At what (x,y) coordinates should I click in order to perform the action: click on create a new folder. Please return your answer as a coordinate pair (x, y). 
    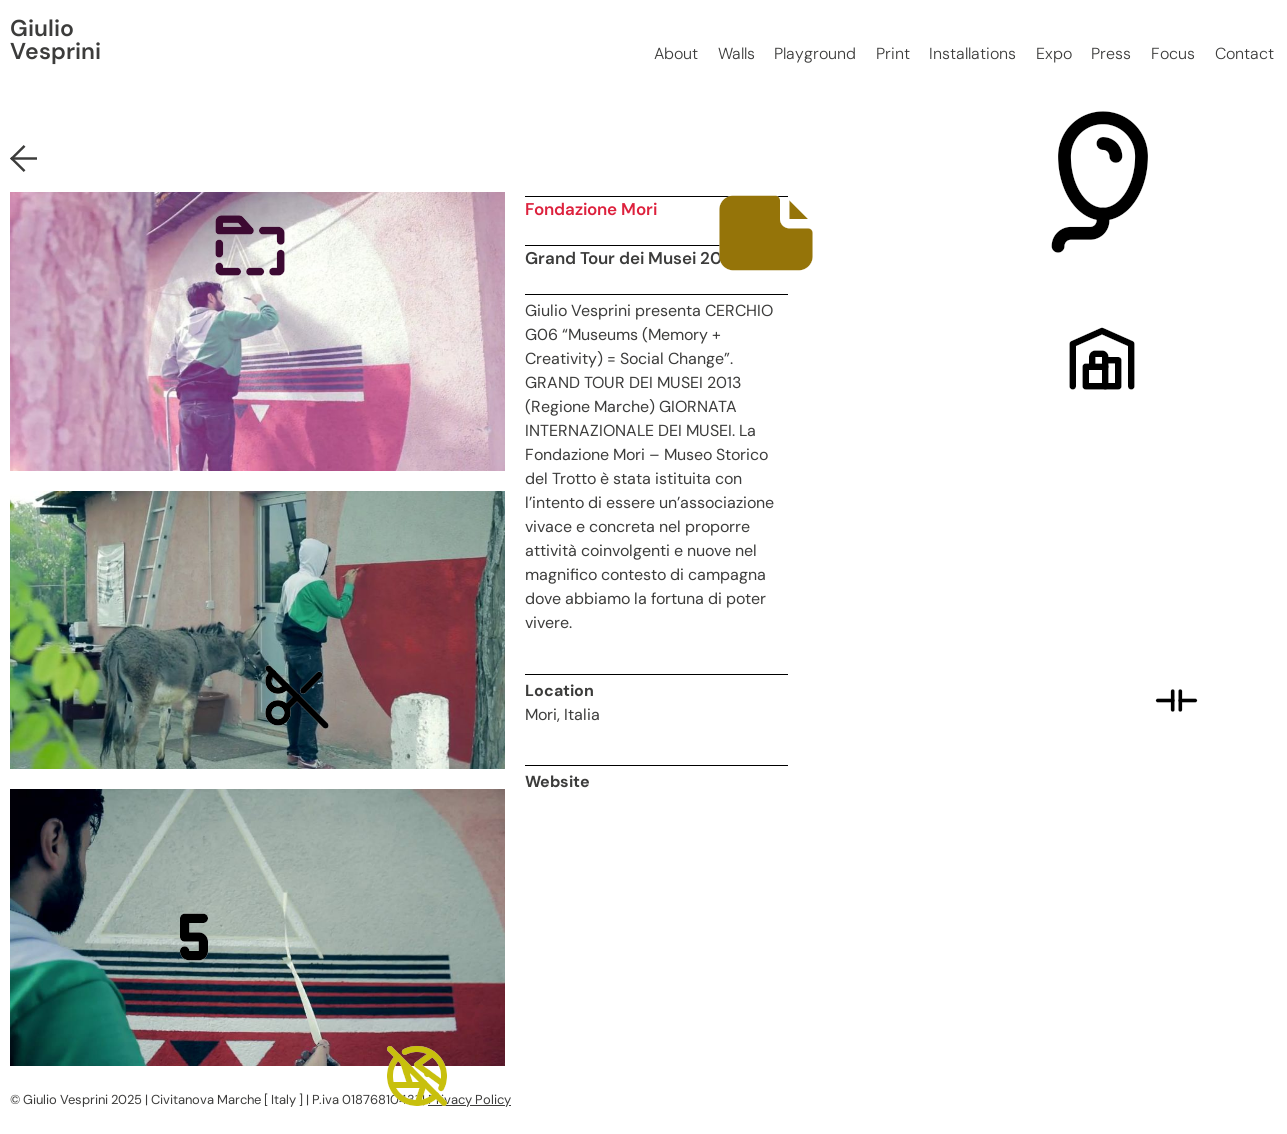
    Looking at the image, I should click on (250, 246).